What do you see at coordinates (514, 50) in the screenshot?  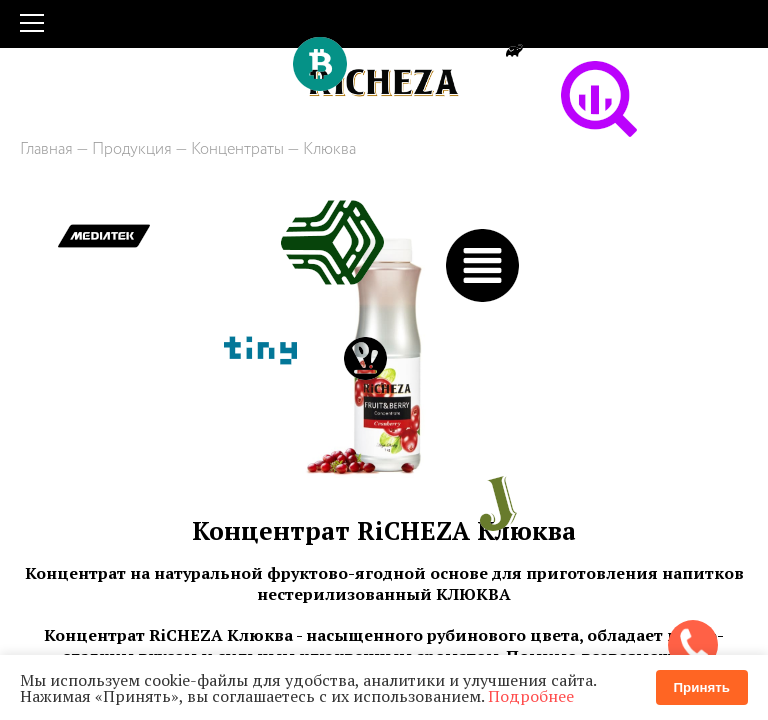 I see `Gradle build automation tool logo` at bounding box center [514, 50].